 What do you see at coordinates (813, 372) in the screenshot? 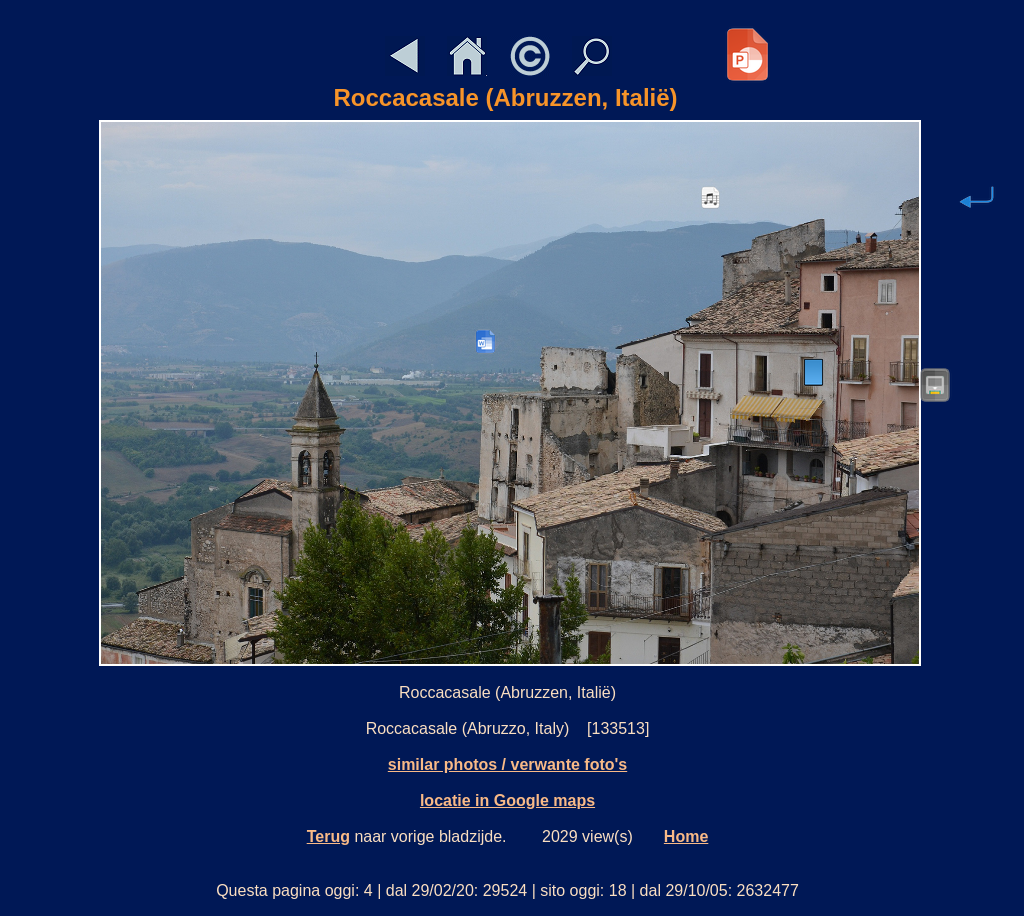
I see `indicates a connected iPad device` at bounding box center [813, 372].